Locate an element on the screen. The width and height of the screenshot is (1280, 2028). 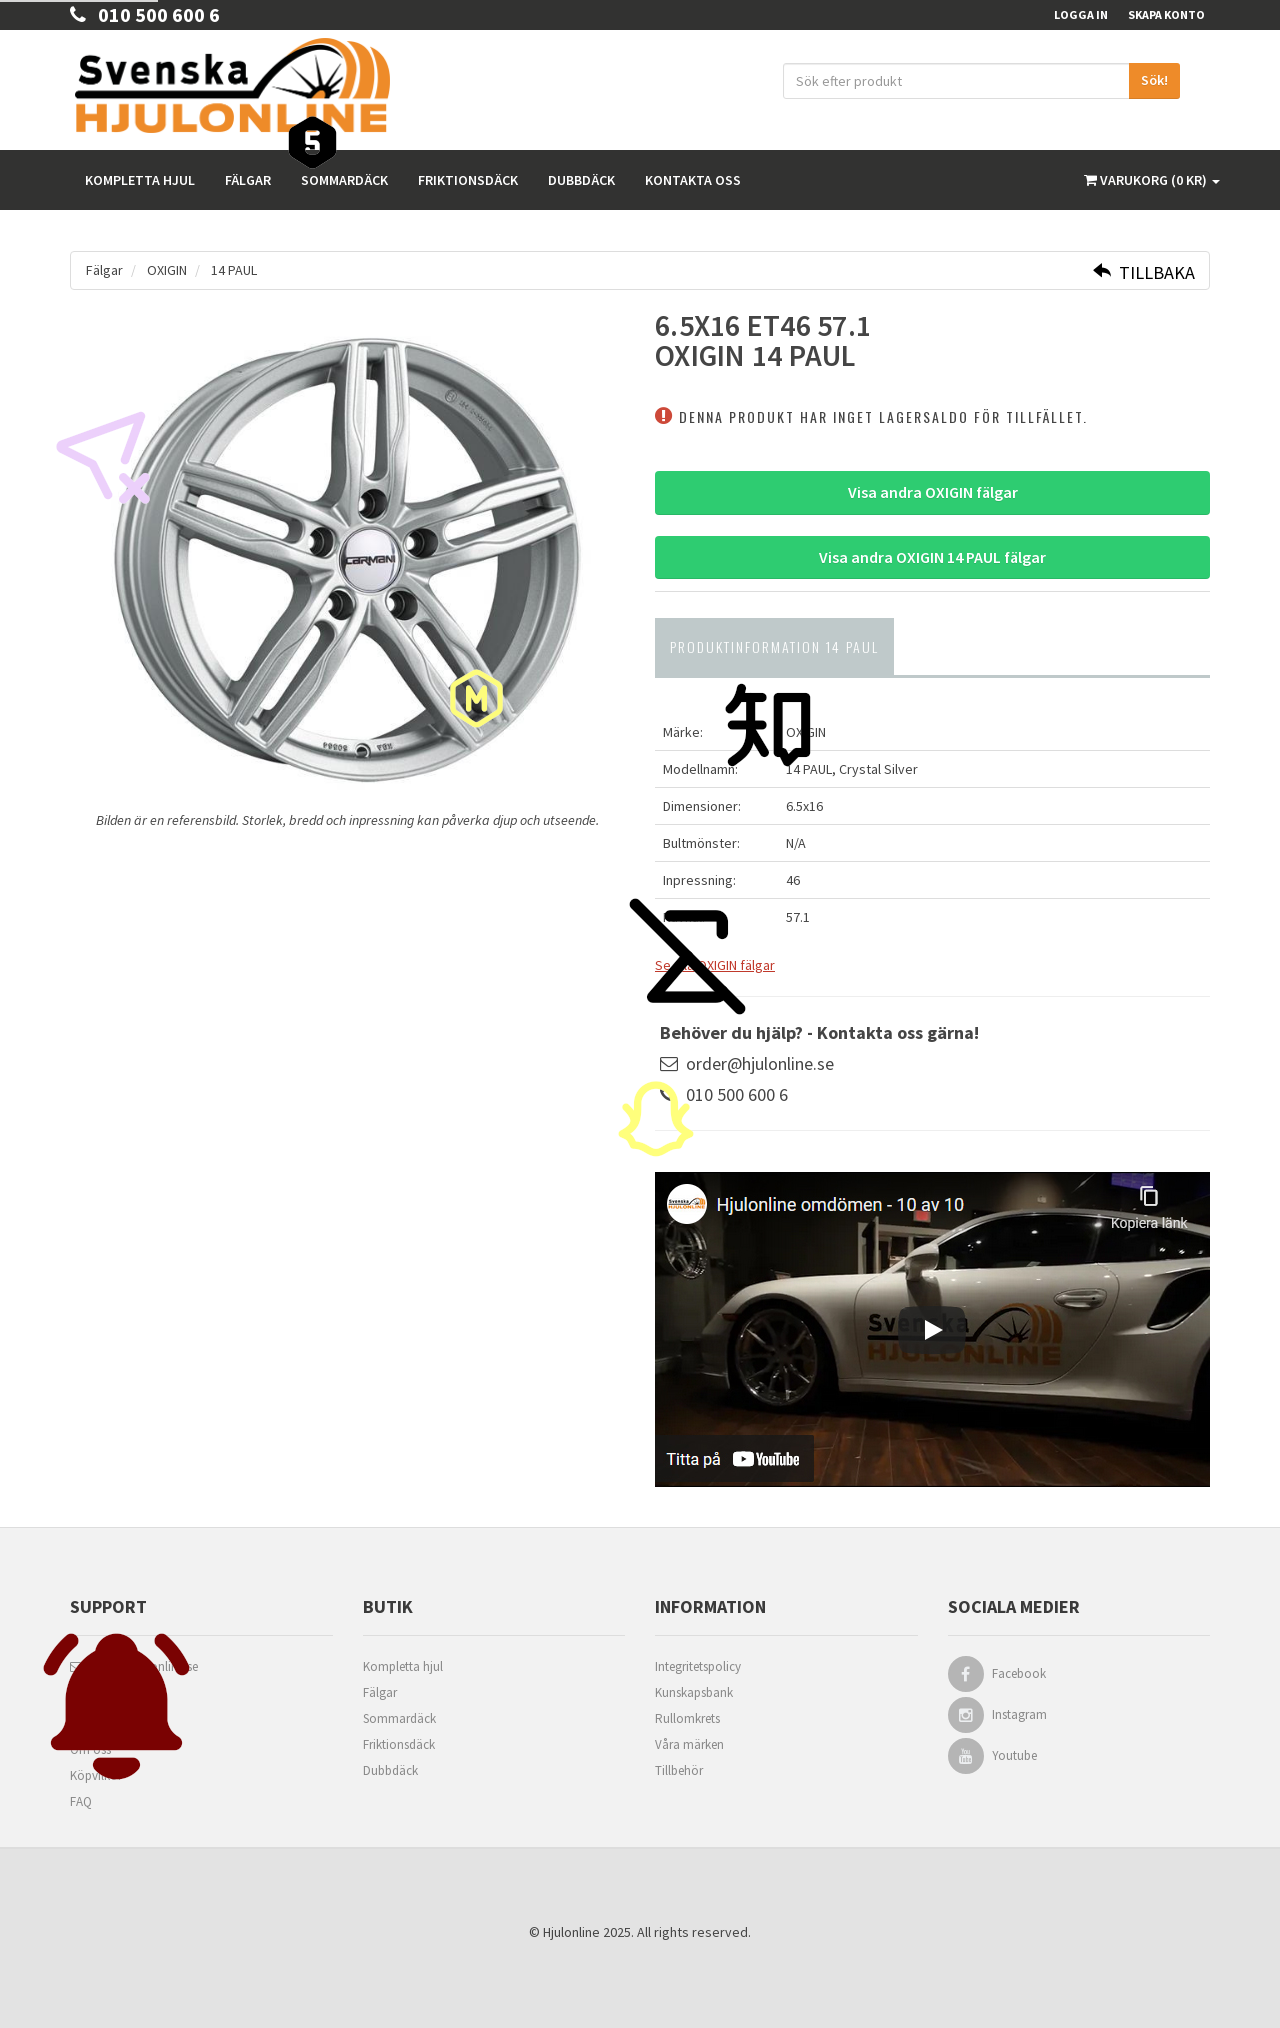
indicates new notifications are available is located at coordinates (116, 1706).